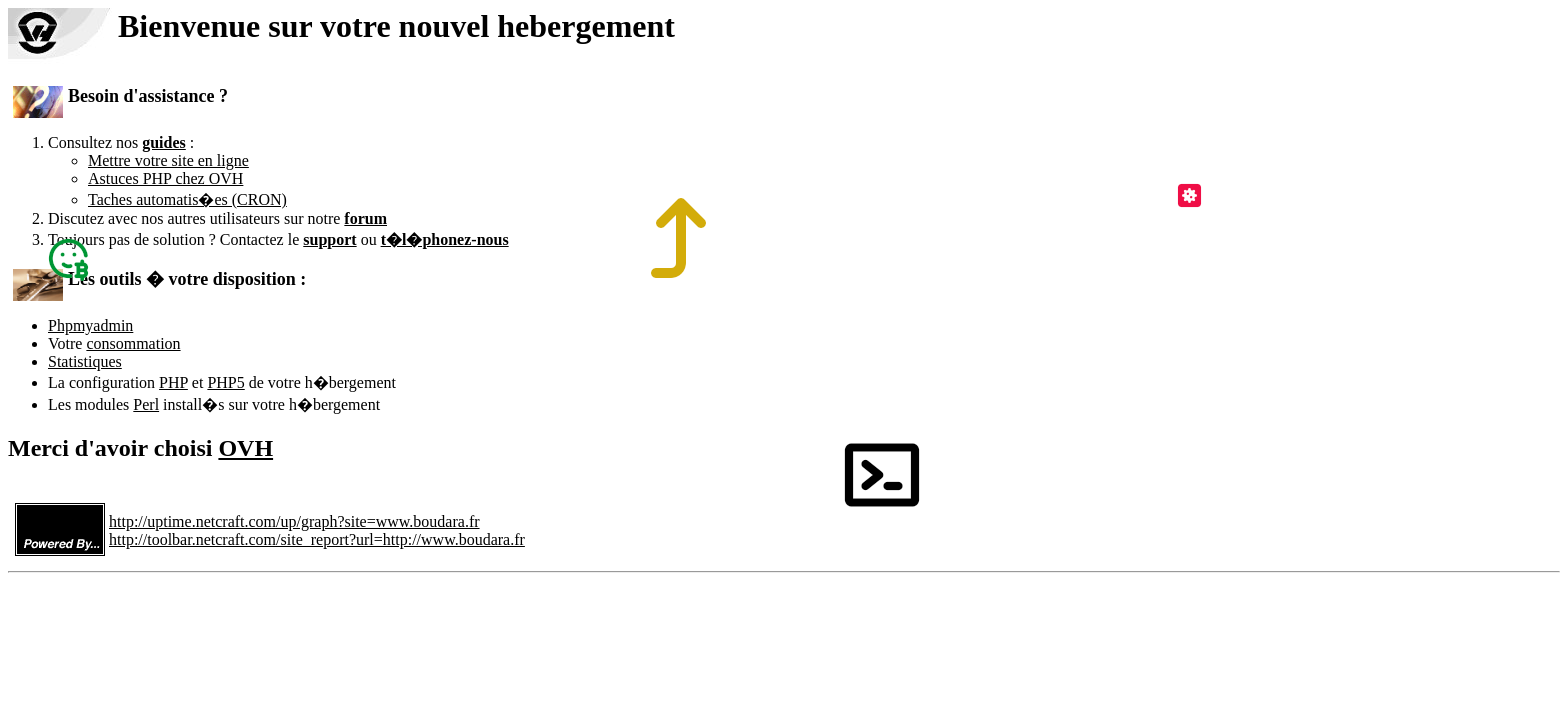  Describe the element at coordinates (1189, 195) in the screenshot. I see `indicates virus or malware detected` at that location.